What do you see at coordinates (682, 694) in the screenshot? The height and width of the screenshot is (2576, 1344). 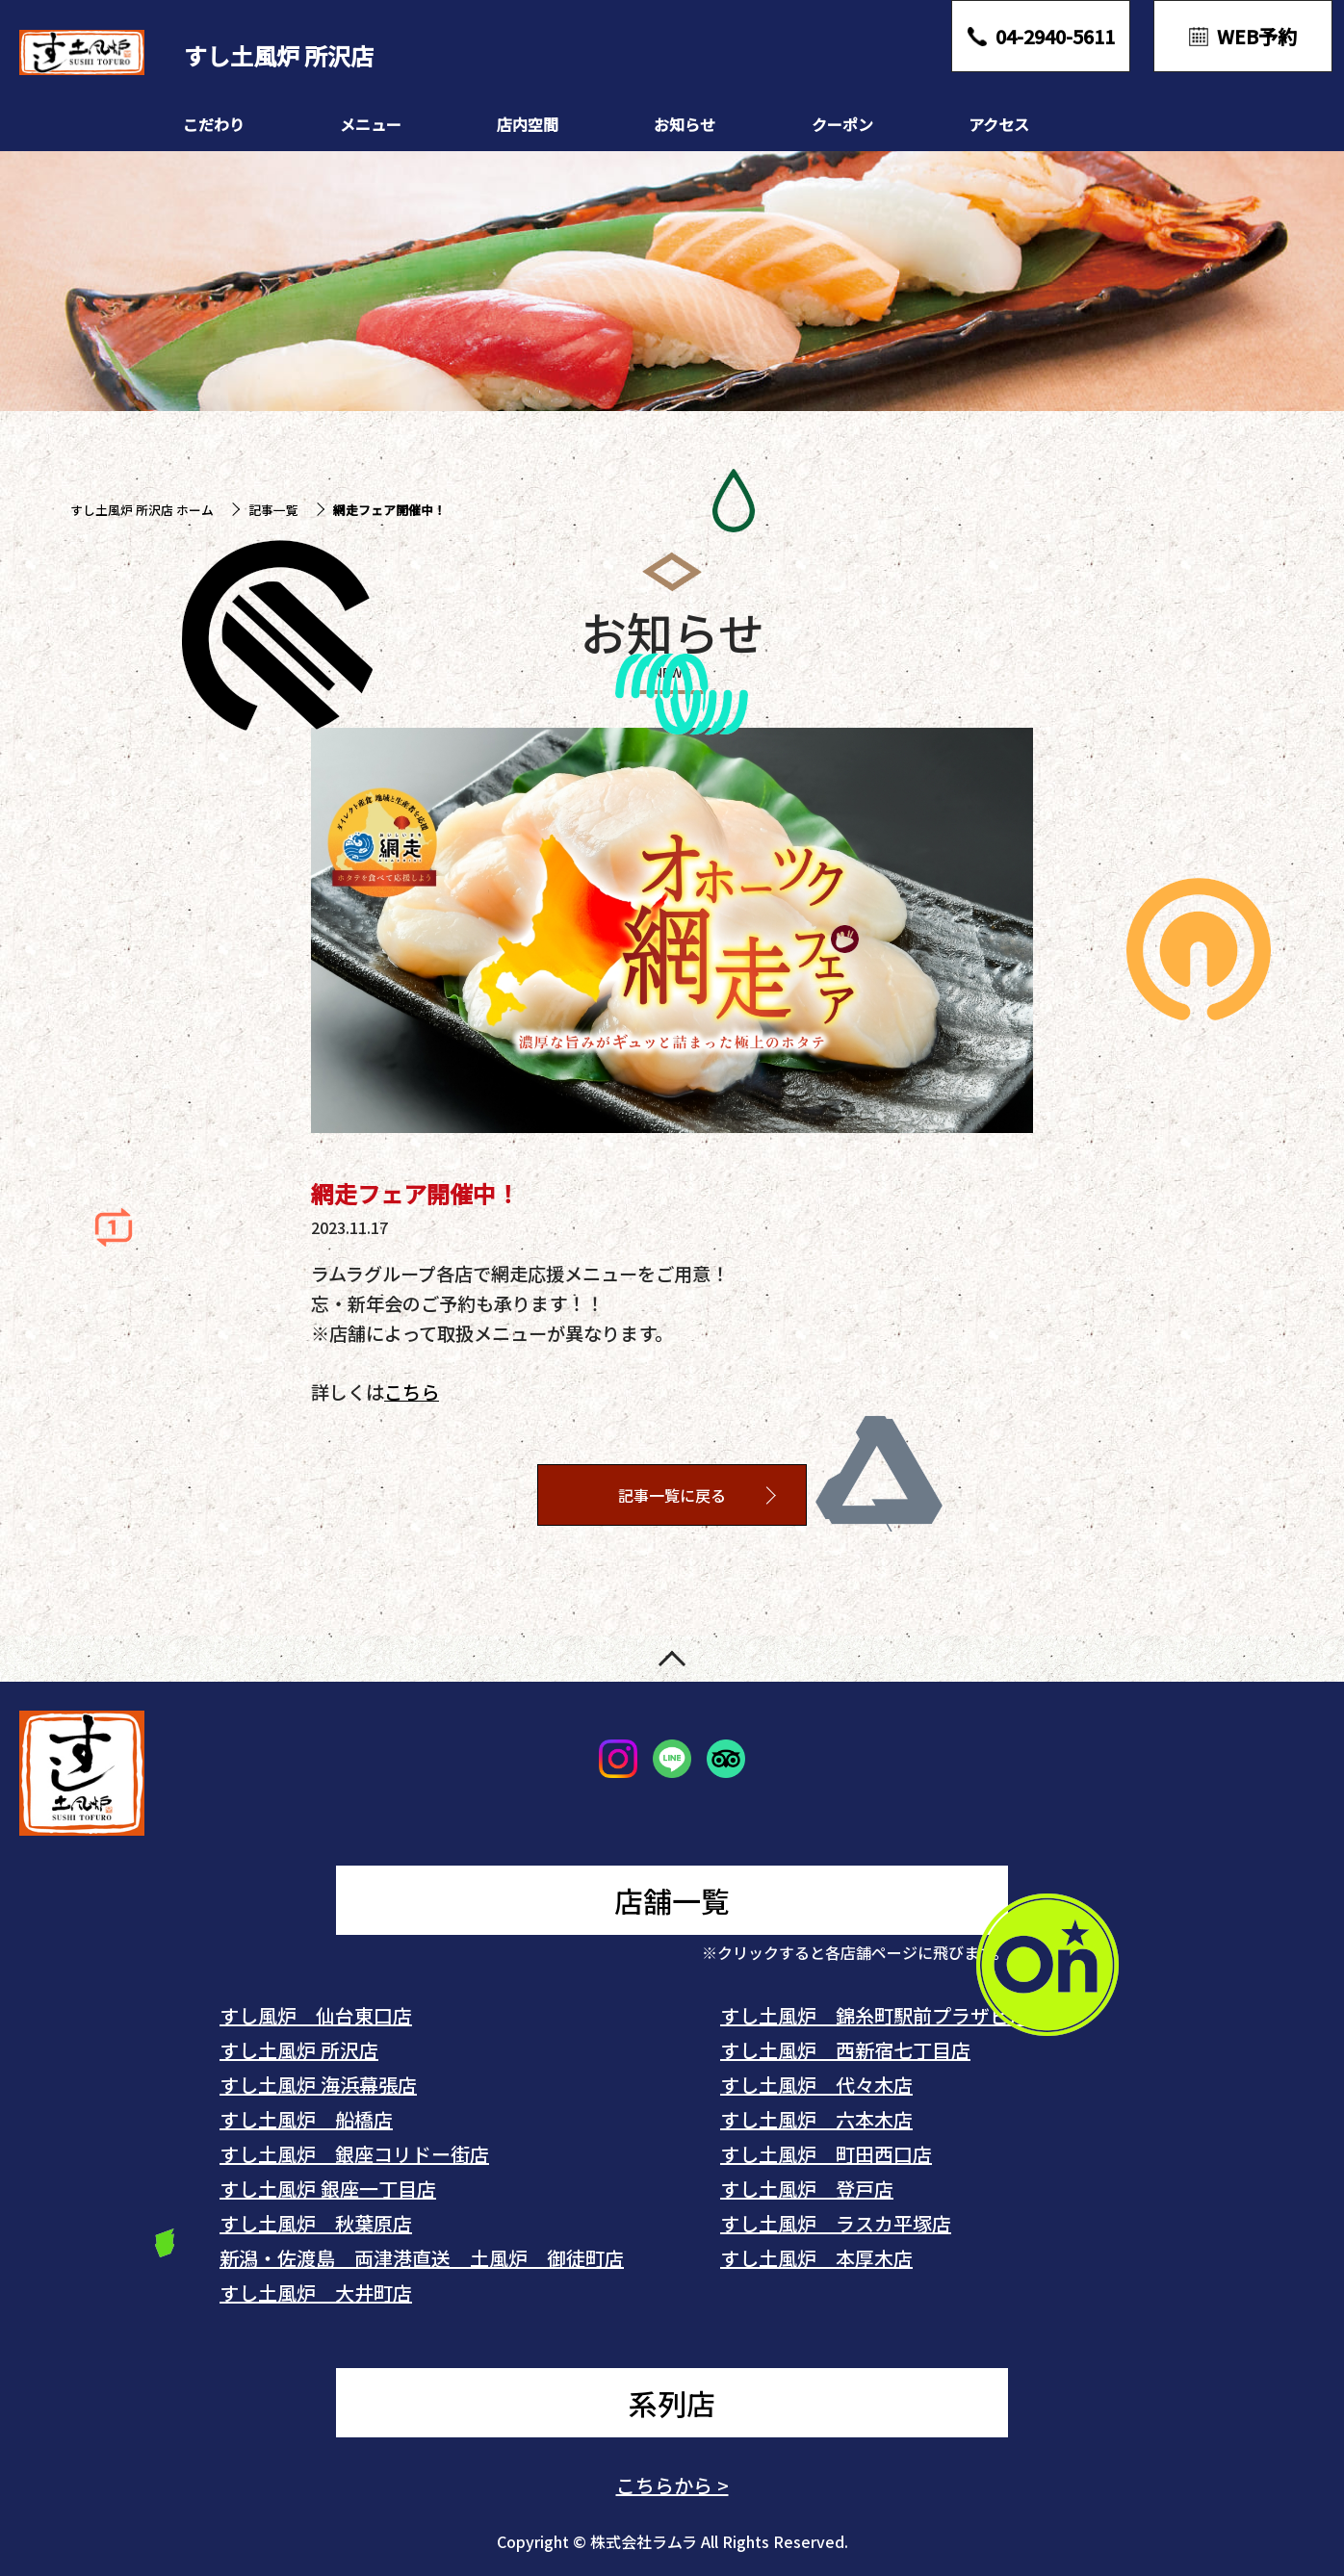 I see `victron energy brand logo` at bounding box center [682, 694].